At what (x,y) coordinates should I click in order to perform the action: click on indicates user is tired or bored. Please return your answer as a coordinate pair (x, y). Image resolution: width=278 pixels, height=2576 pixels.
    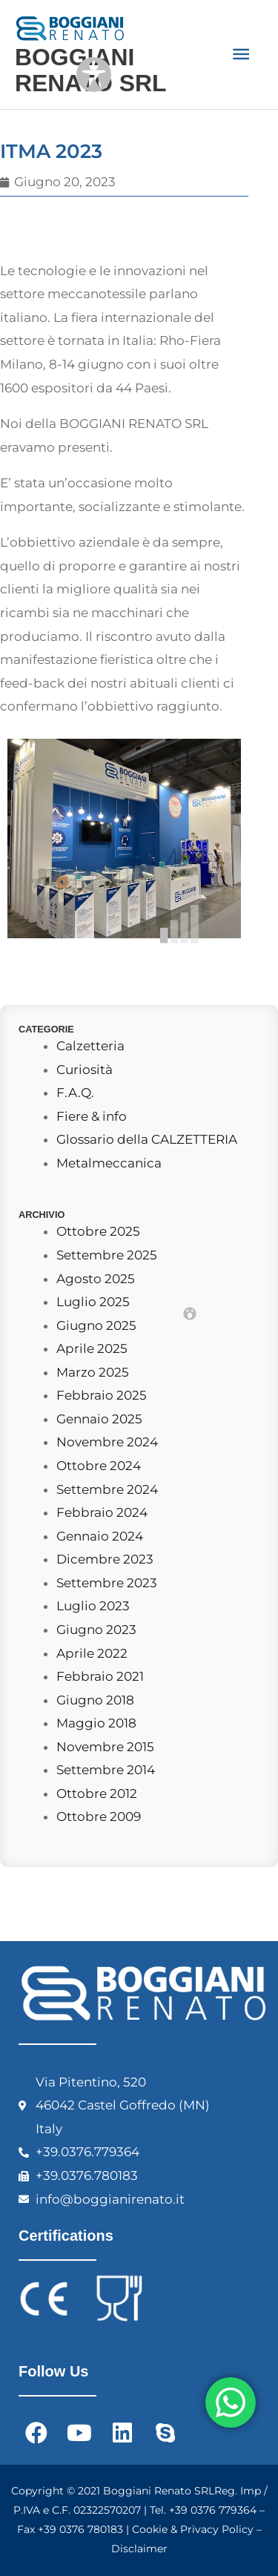
    Looking at the image, I should click on (190, 1314).